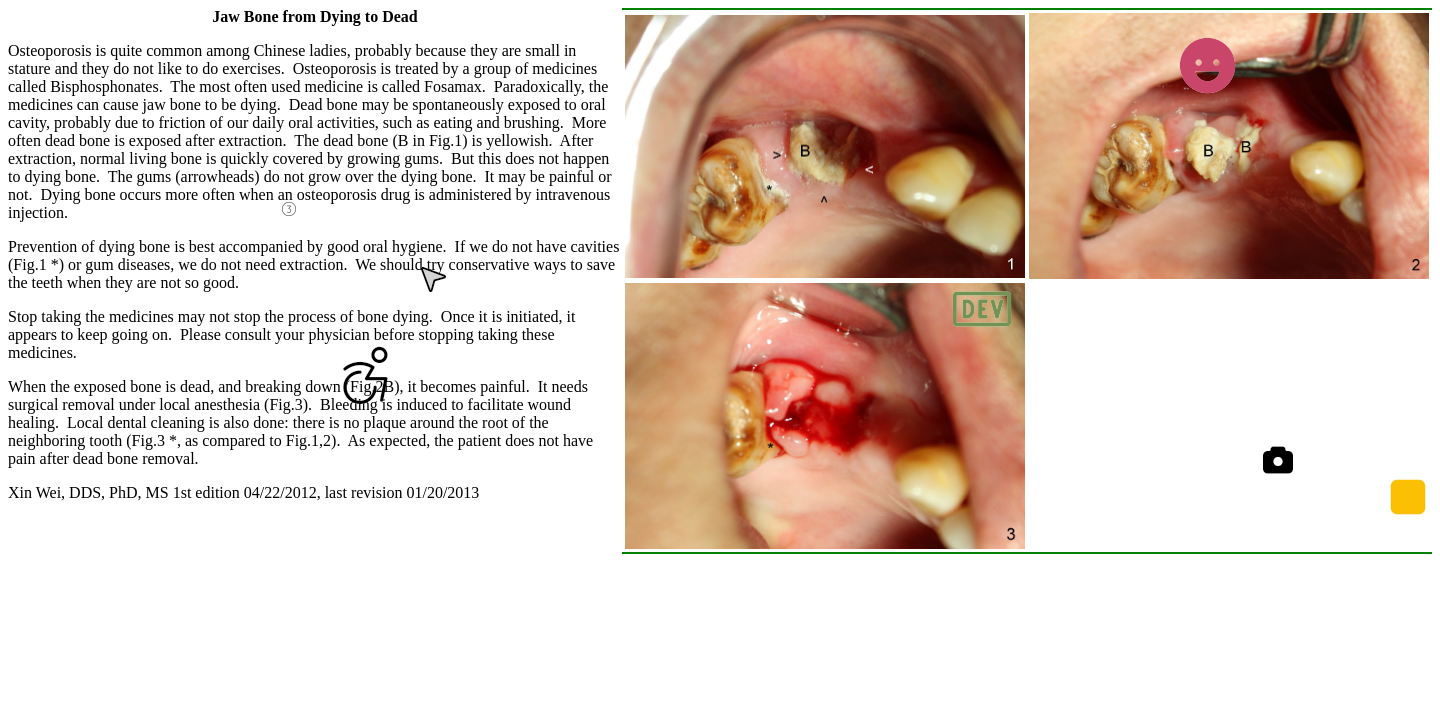  Describe the element at coordinates (431, 277) in the screenshot. I see `tap to navigate to destination` at that location.